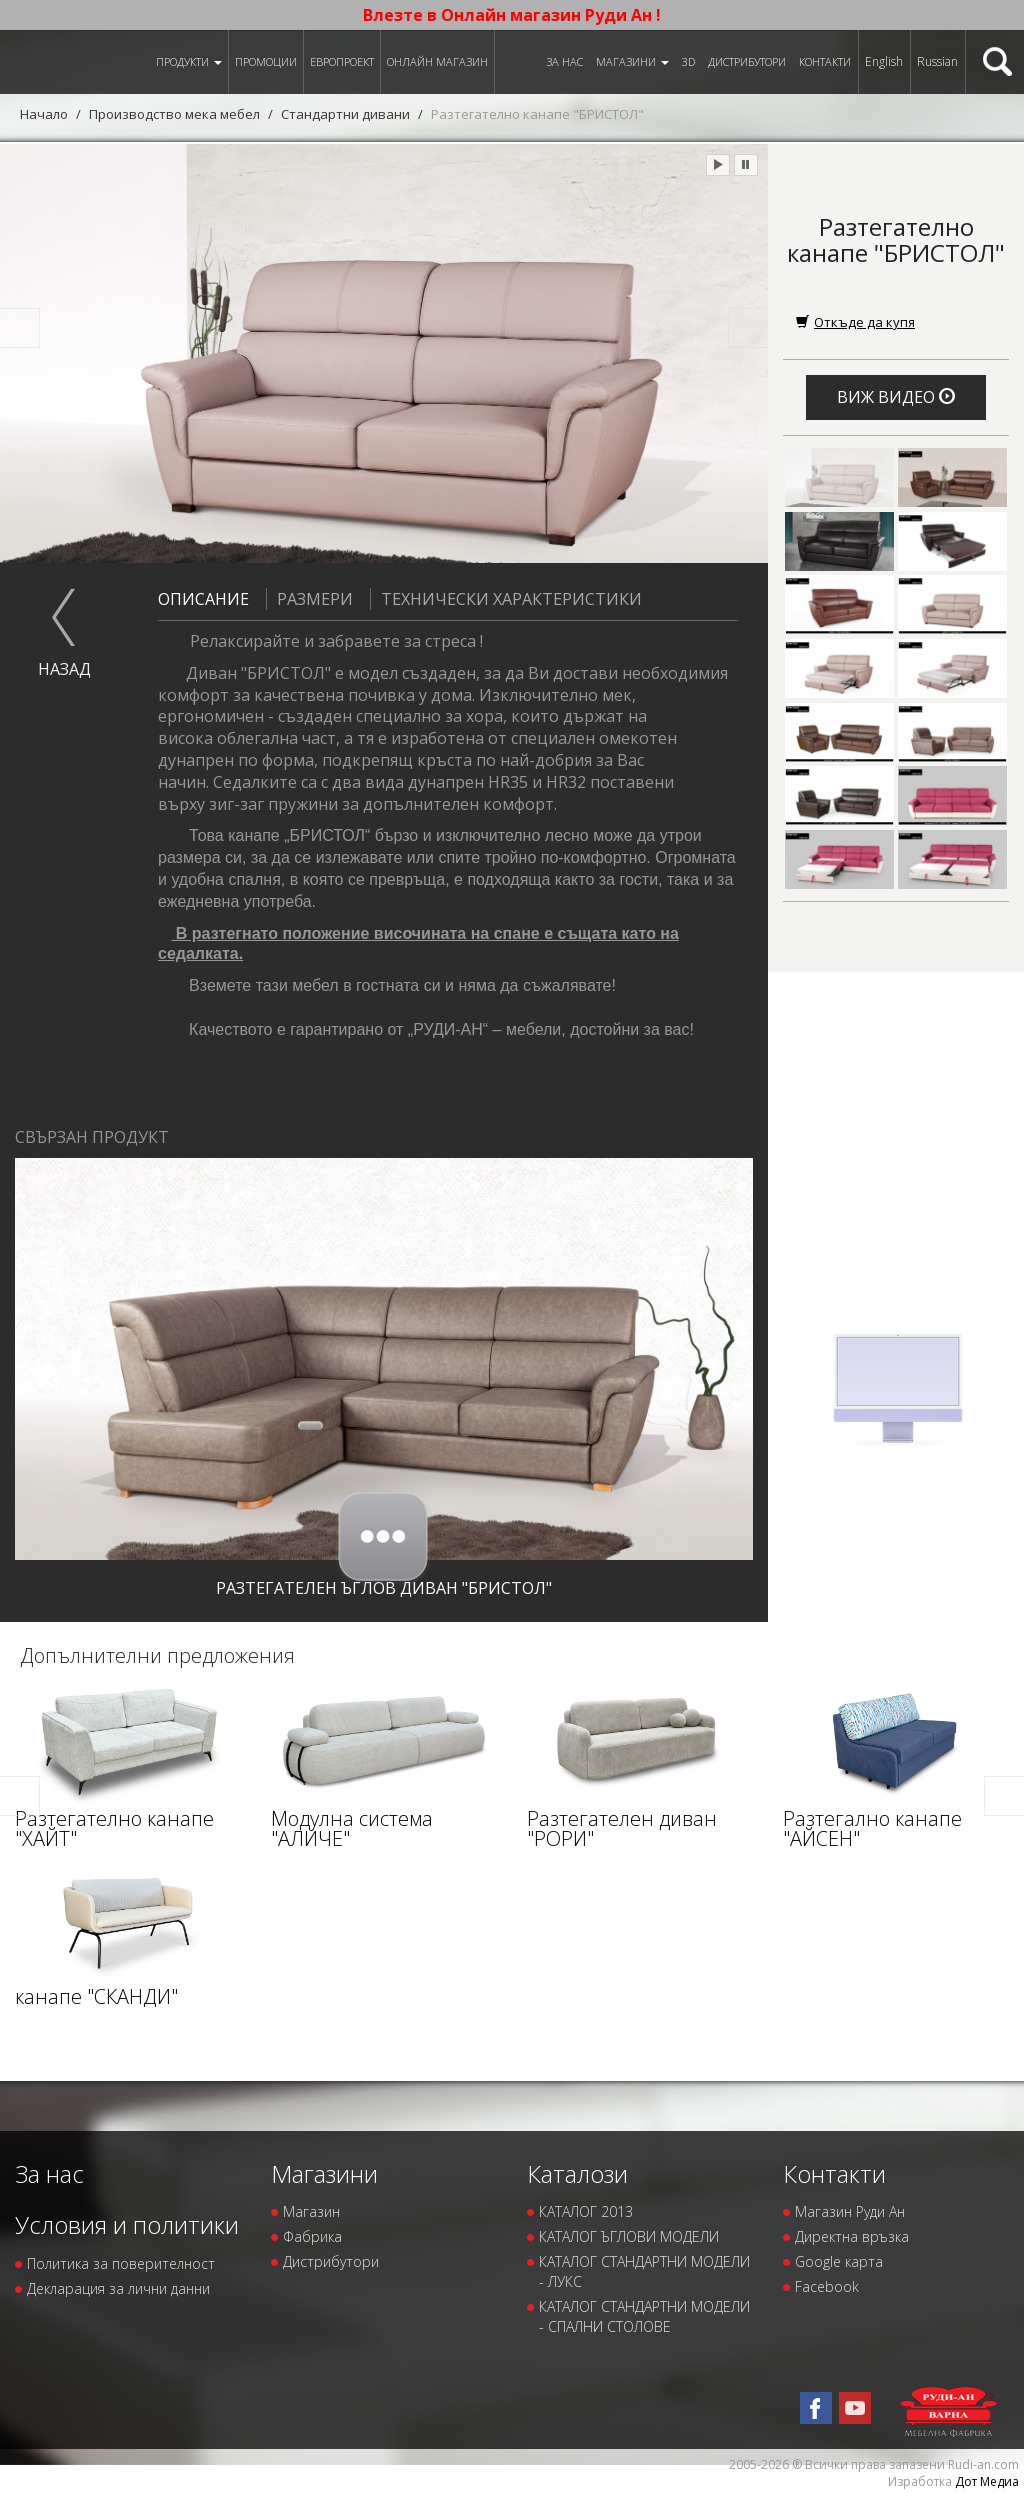 Image resolution: width=1024 pixels, height=2499 pixels. I want to click on bluetooth speaker device detected, so click(310, 1425).